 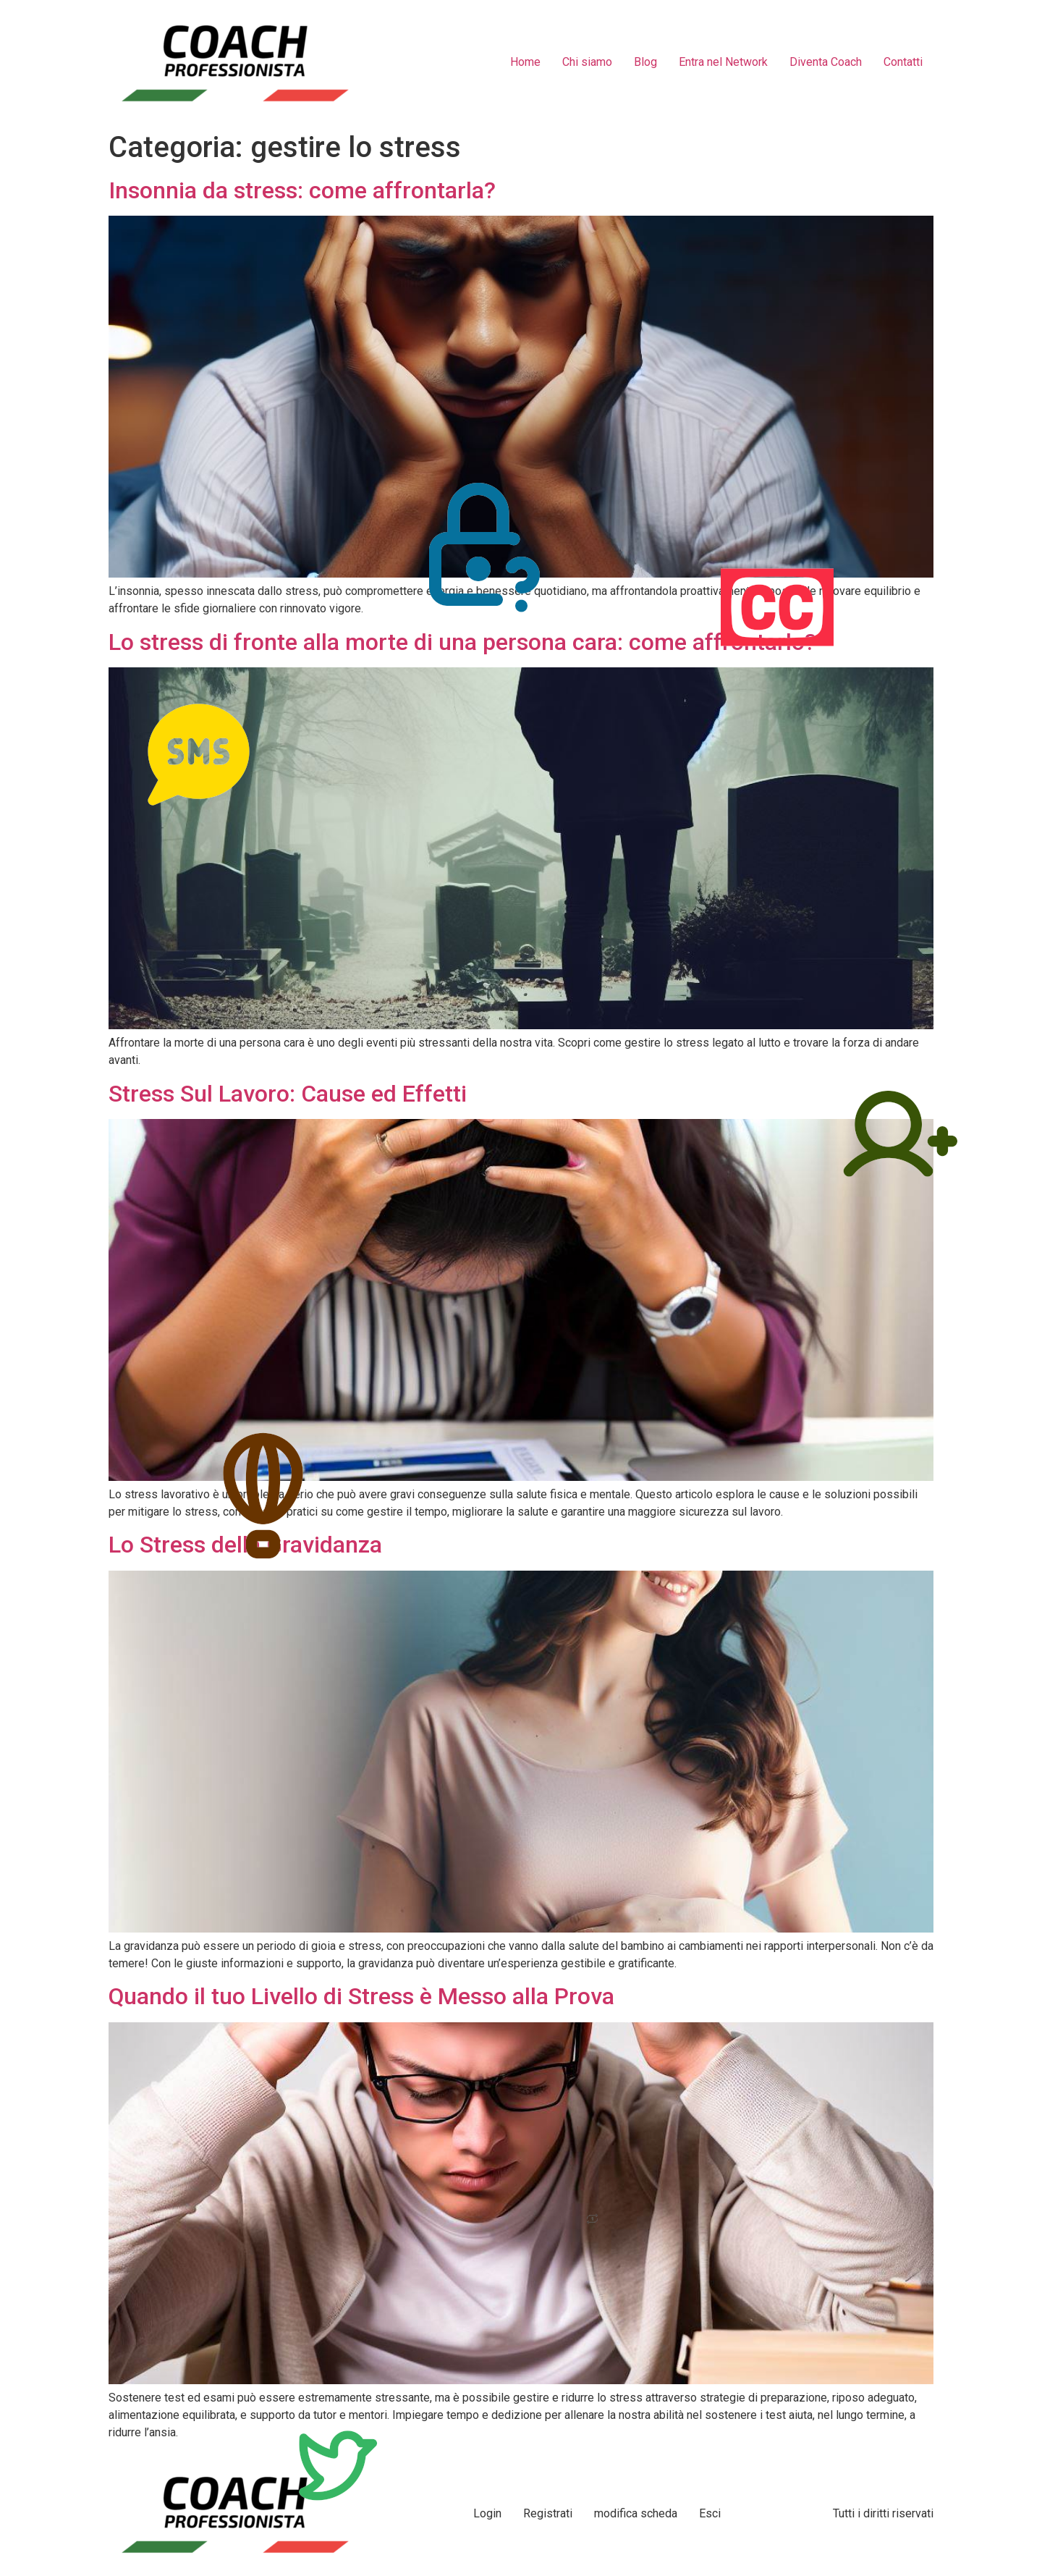 What do you see at coordinates (198, 754) in the screenshot?
I see `open text messaging app` at bounding box center [198, 754].